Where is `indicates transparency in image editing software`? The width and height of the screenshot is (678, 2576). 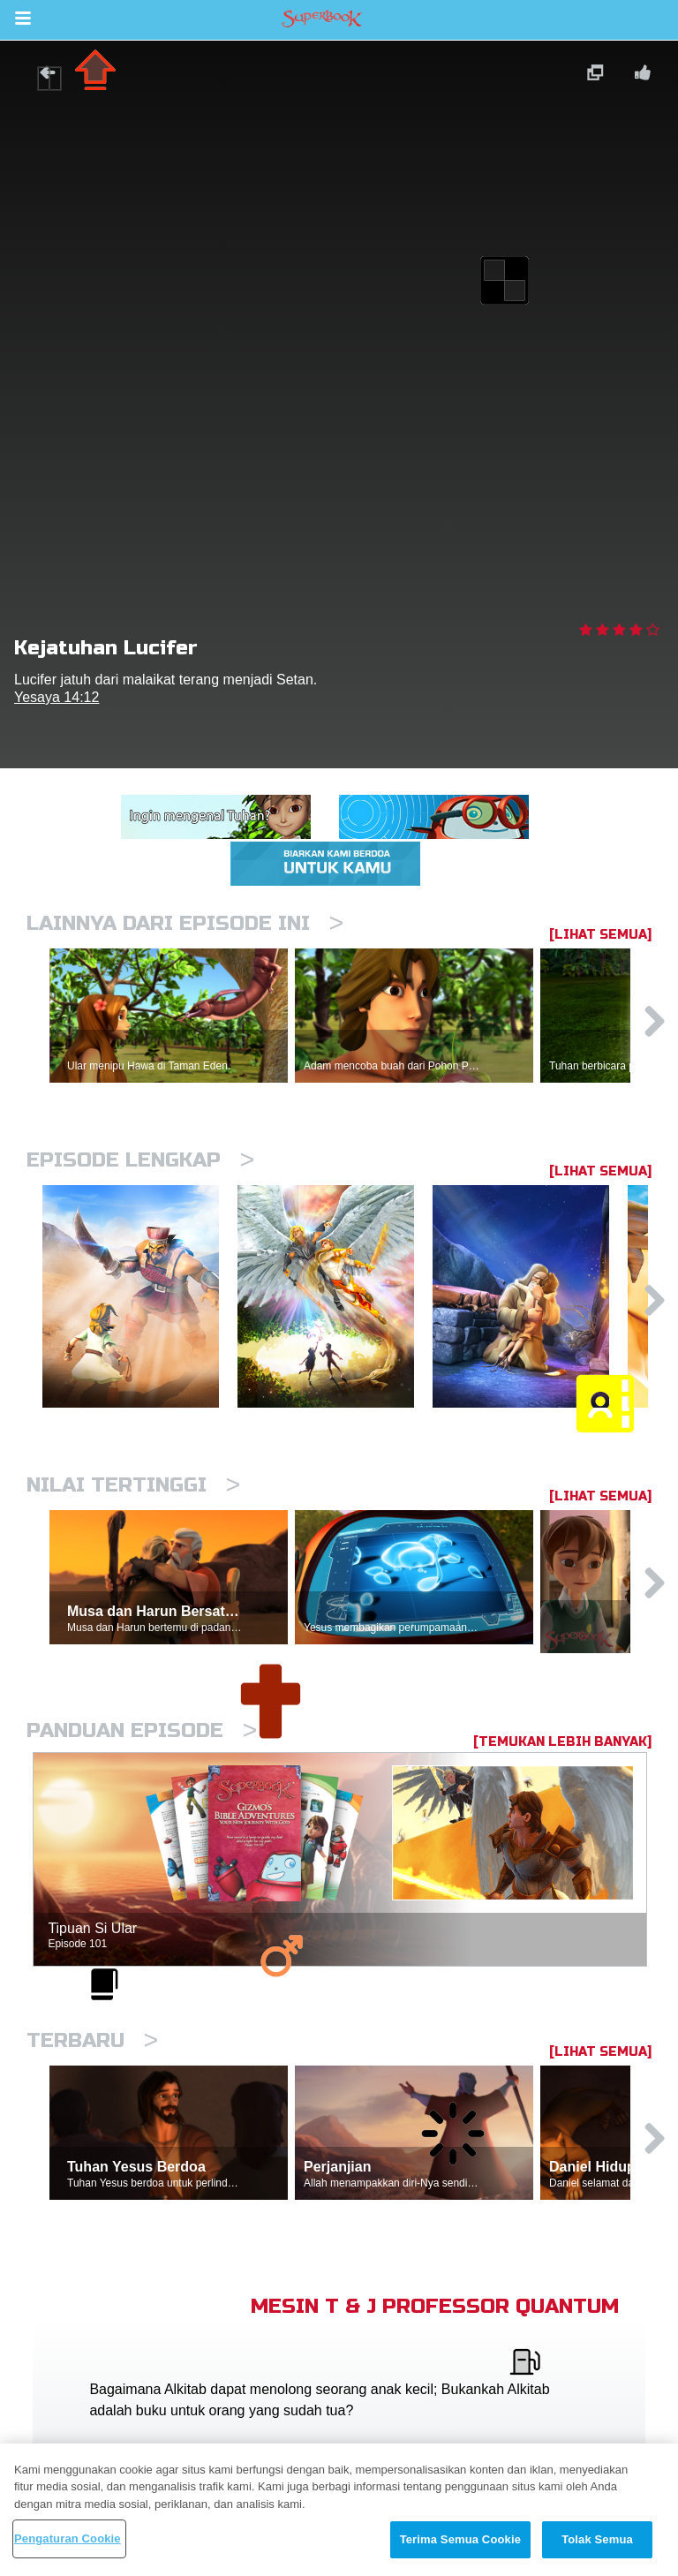
indicates transparency in image editing software is located at coordinates (504, 280).